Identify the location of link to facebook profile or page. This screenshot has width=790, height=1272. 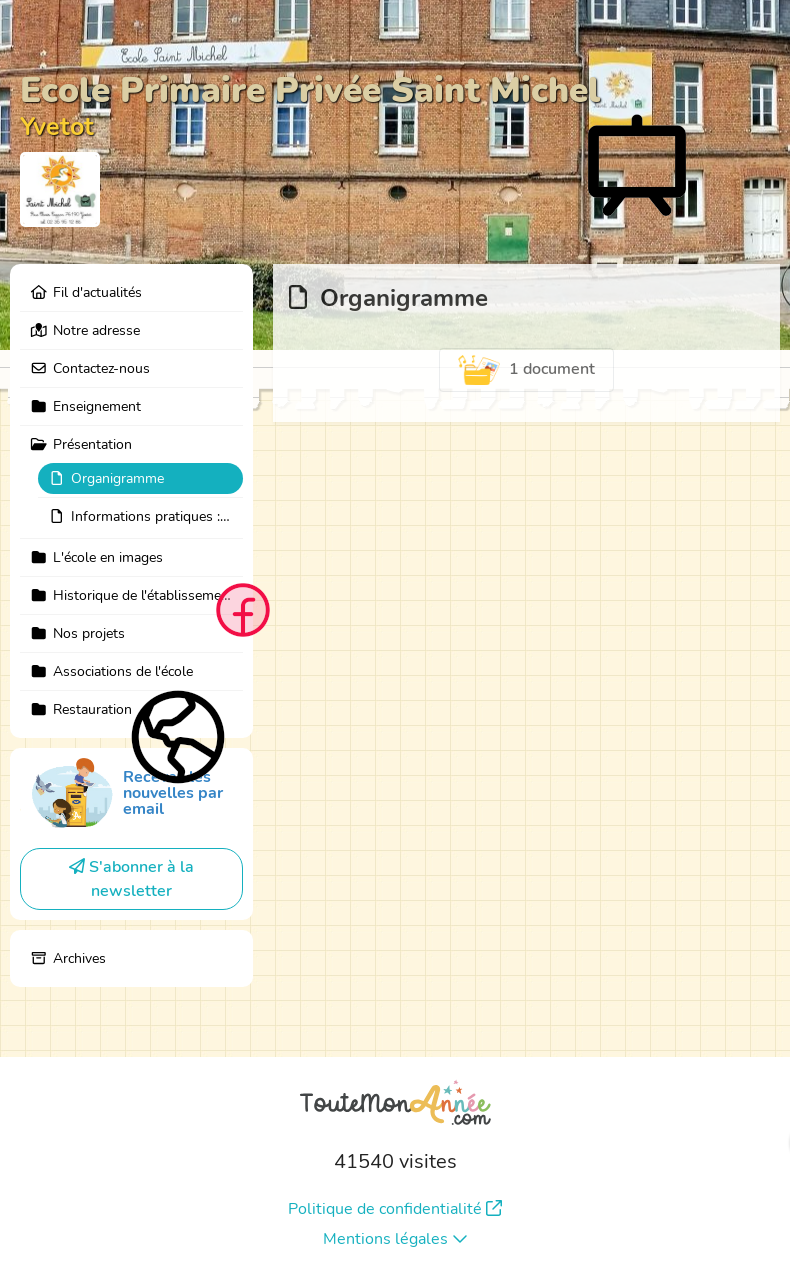
(243, 610).